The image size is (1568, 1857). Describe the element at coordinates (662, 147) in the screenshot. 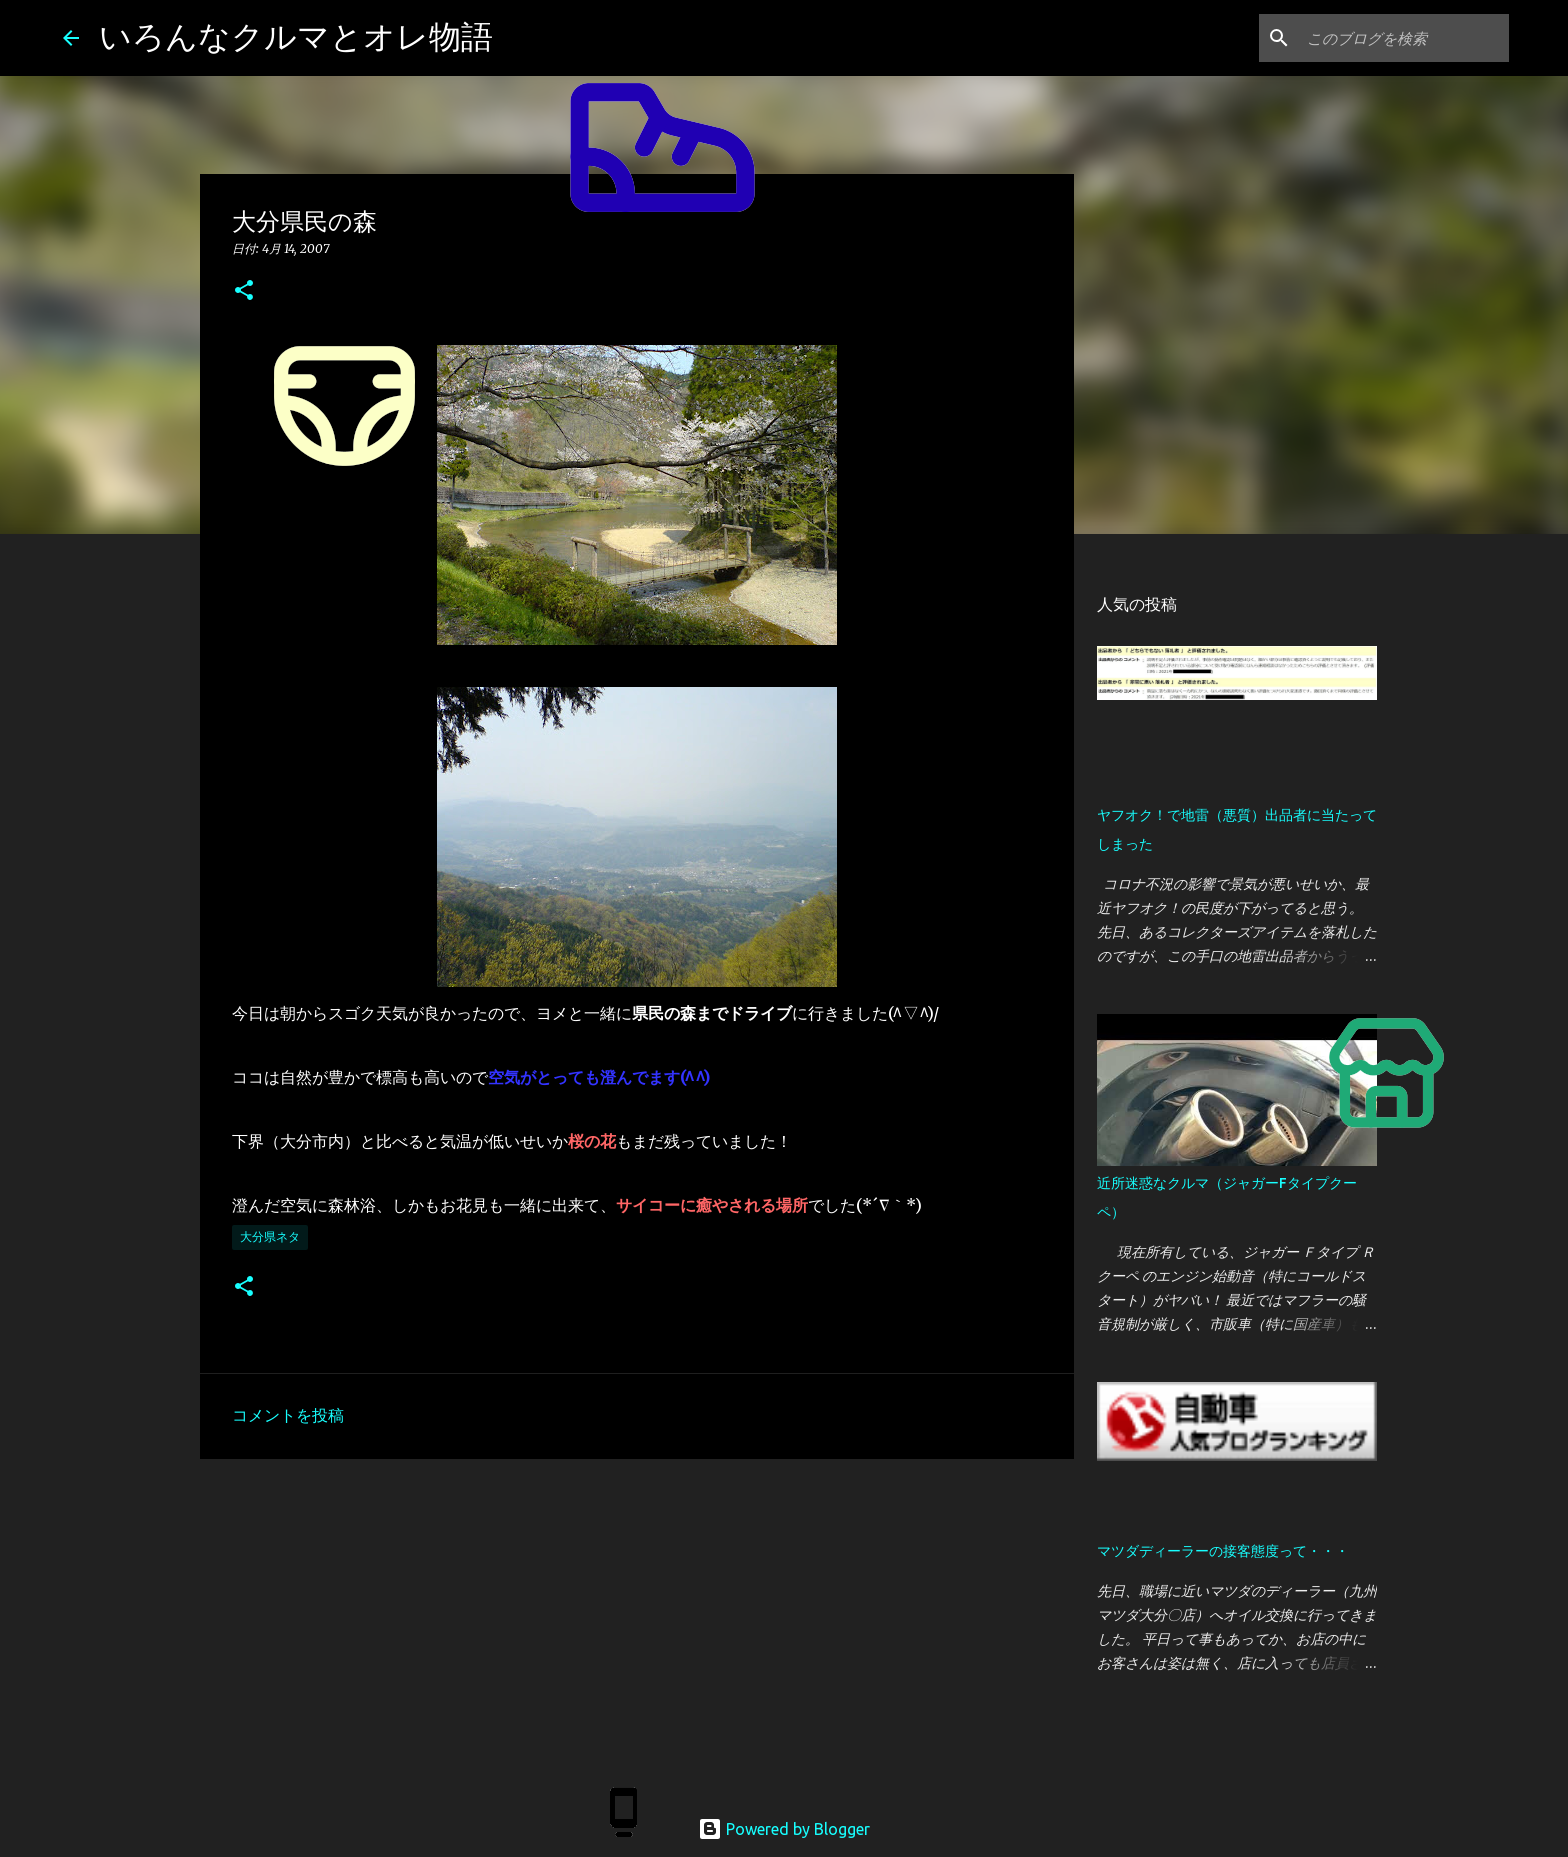

I see `browse footwear or shoe products` at that location.